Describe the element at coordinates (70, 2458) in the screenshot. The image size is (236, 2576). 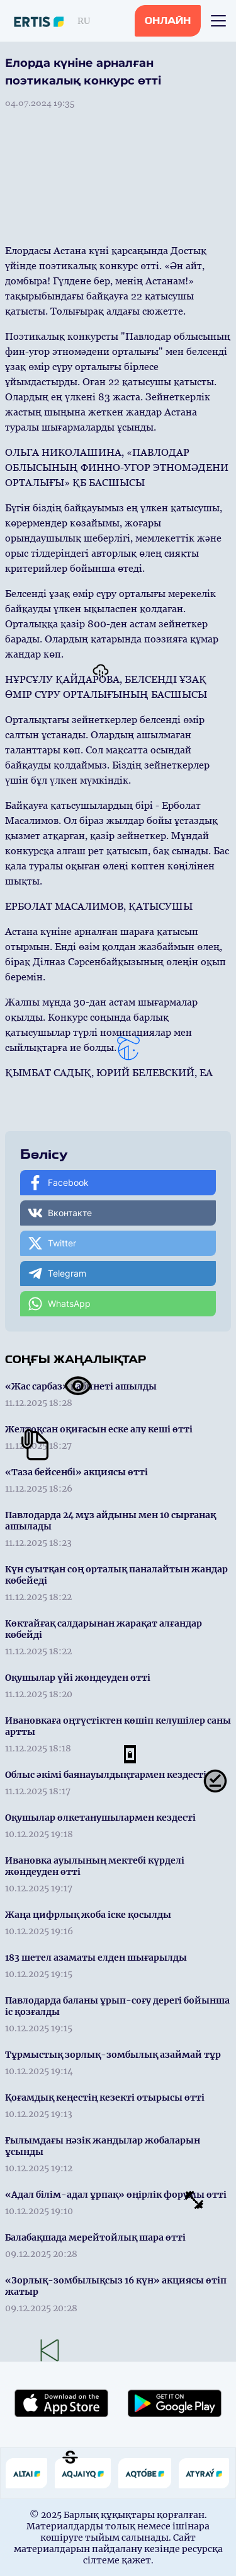
I see `apply strikethrough formatting to selected text` at that location.